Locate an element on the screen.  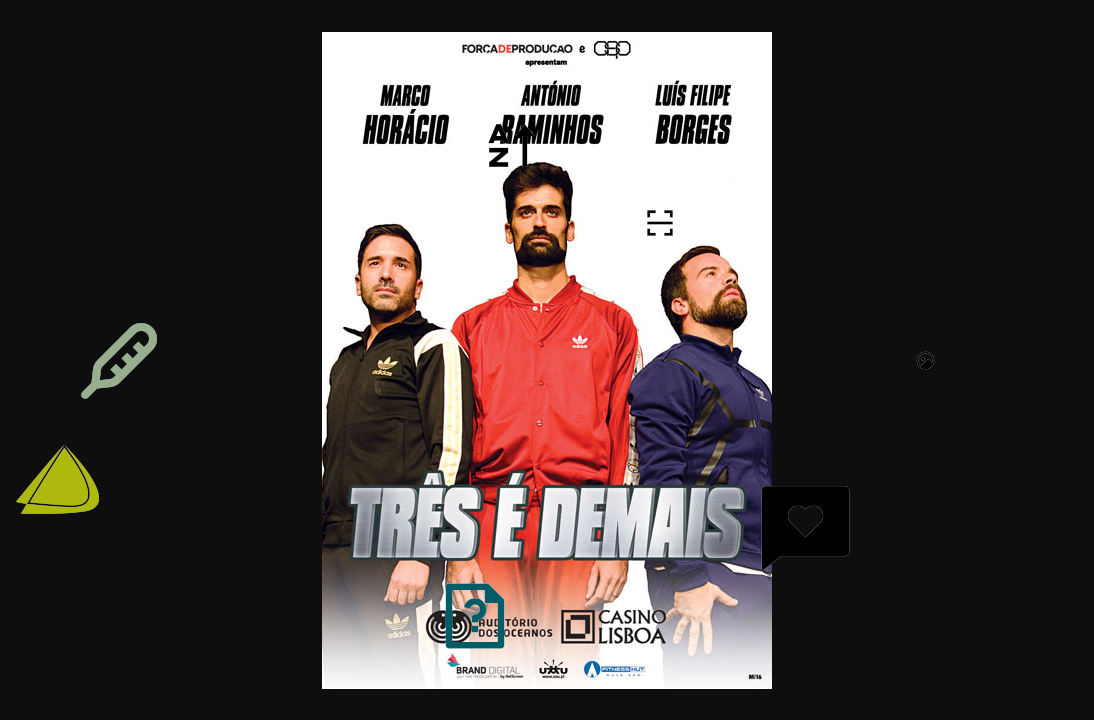
scan a QR code is located at coordinates (660, 223).